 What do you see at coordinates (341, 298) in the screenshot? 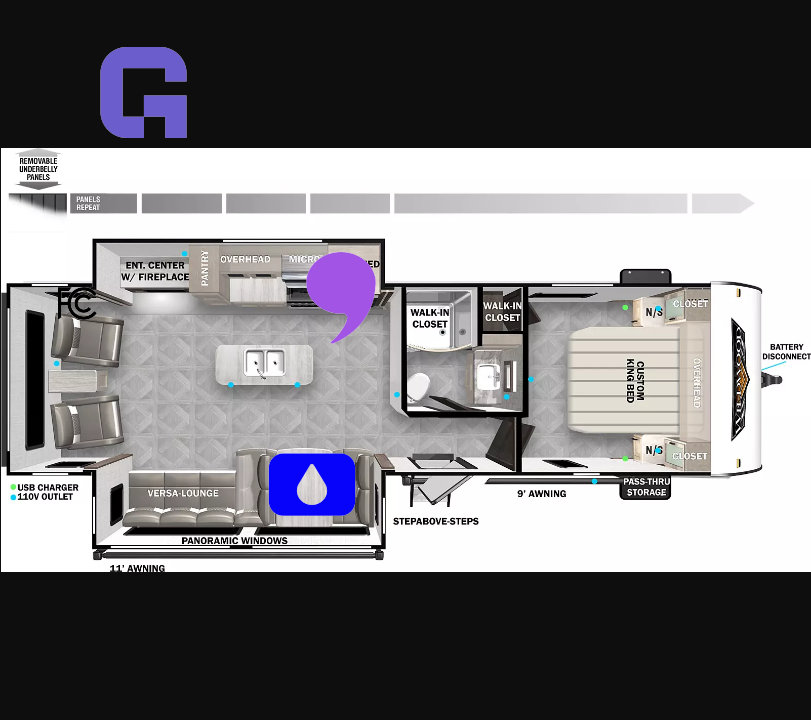
I see `open the Monoprix app or website` at bounding box center [341, 298].